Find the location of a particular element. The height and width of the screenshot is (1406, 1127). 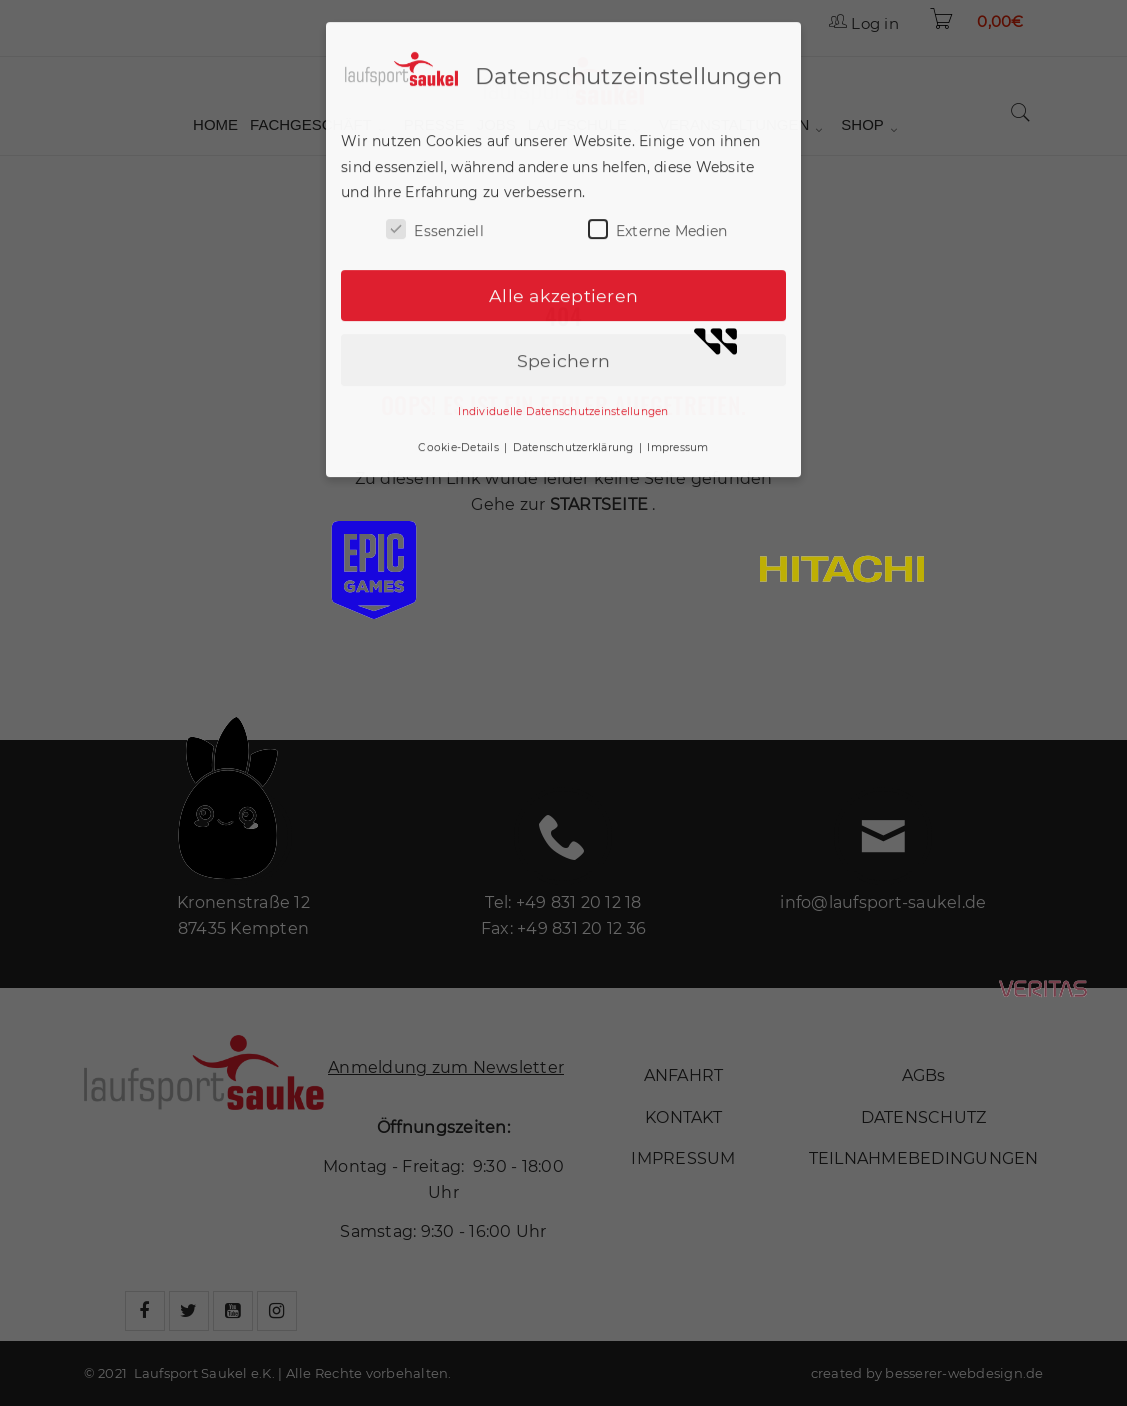

hitachi brand logo is located at coordinates (842, 569).